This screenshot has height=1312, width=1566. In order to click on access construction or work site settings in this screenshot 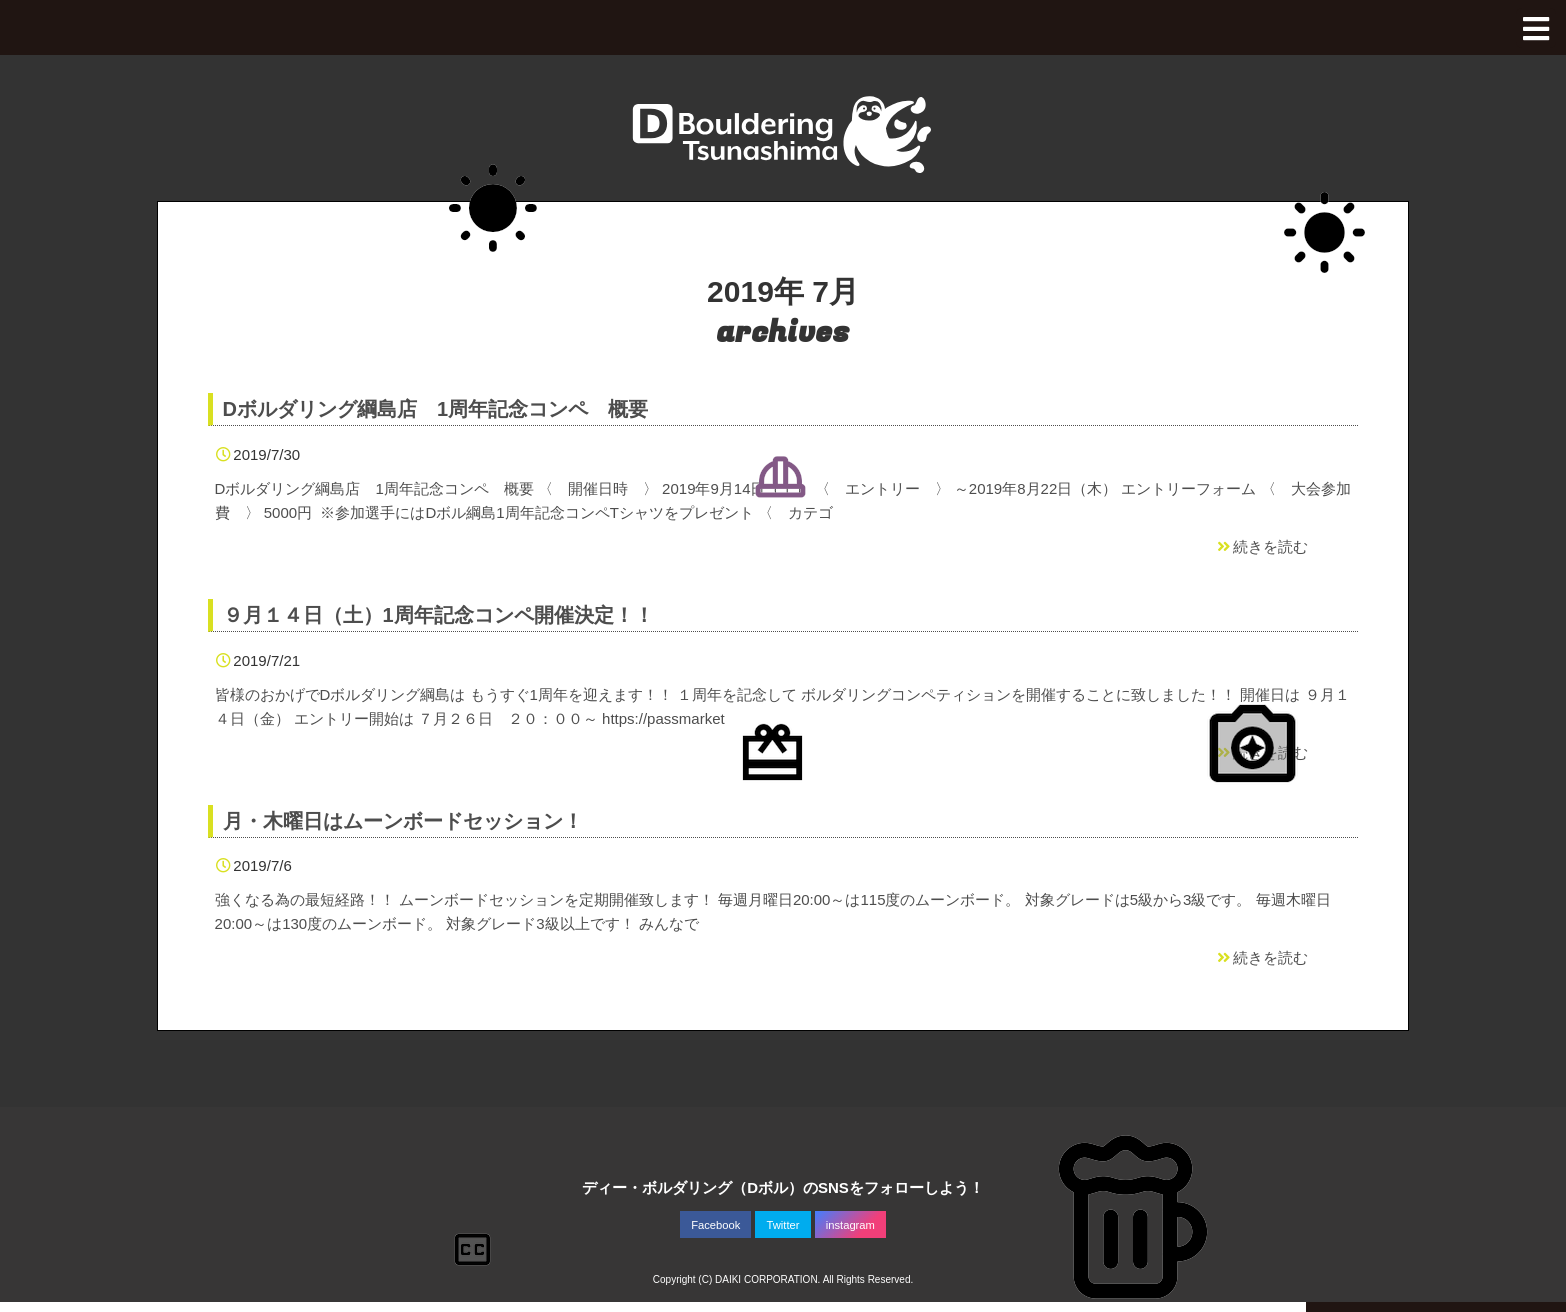, I will do `click(780, 479)`.